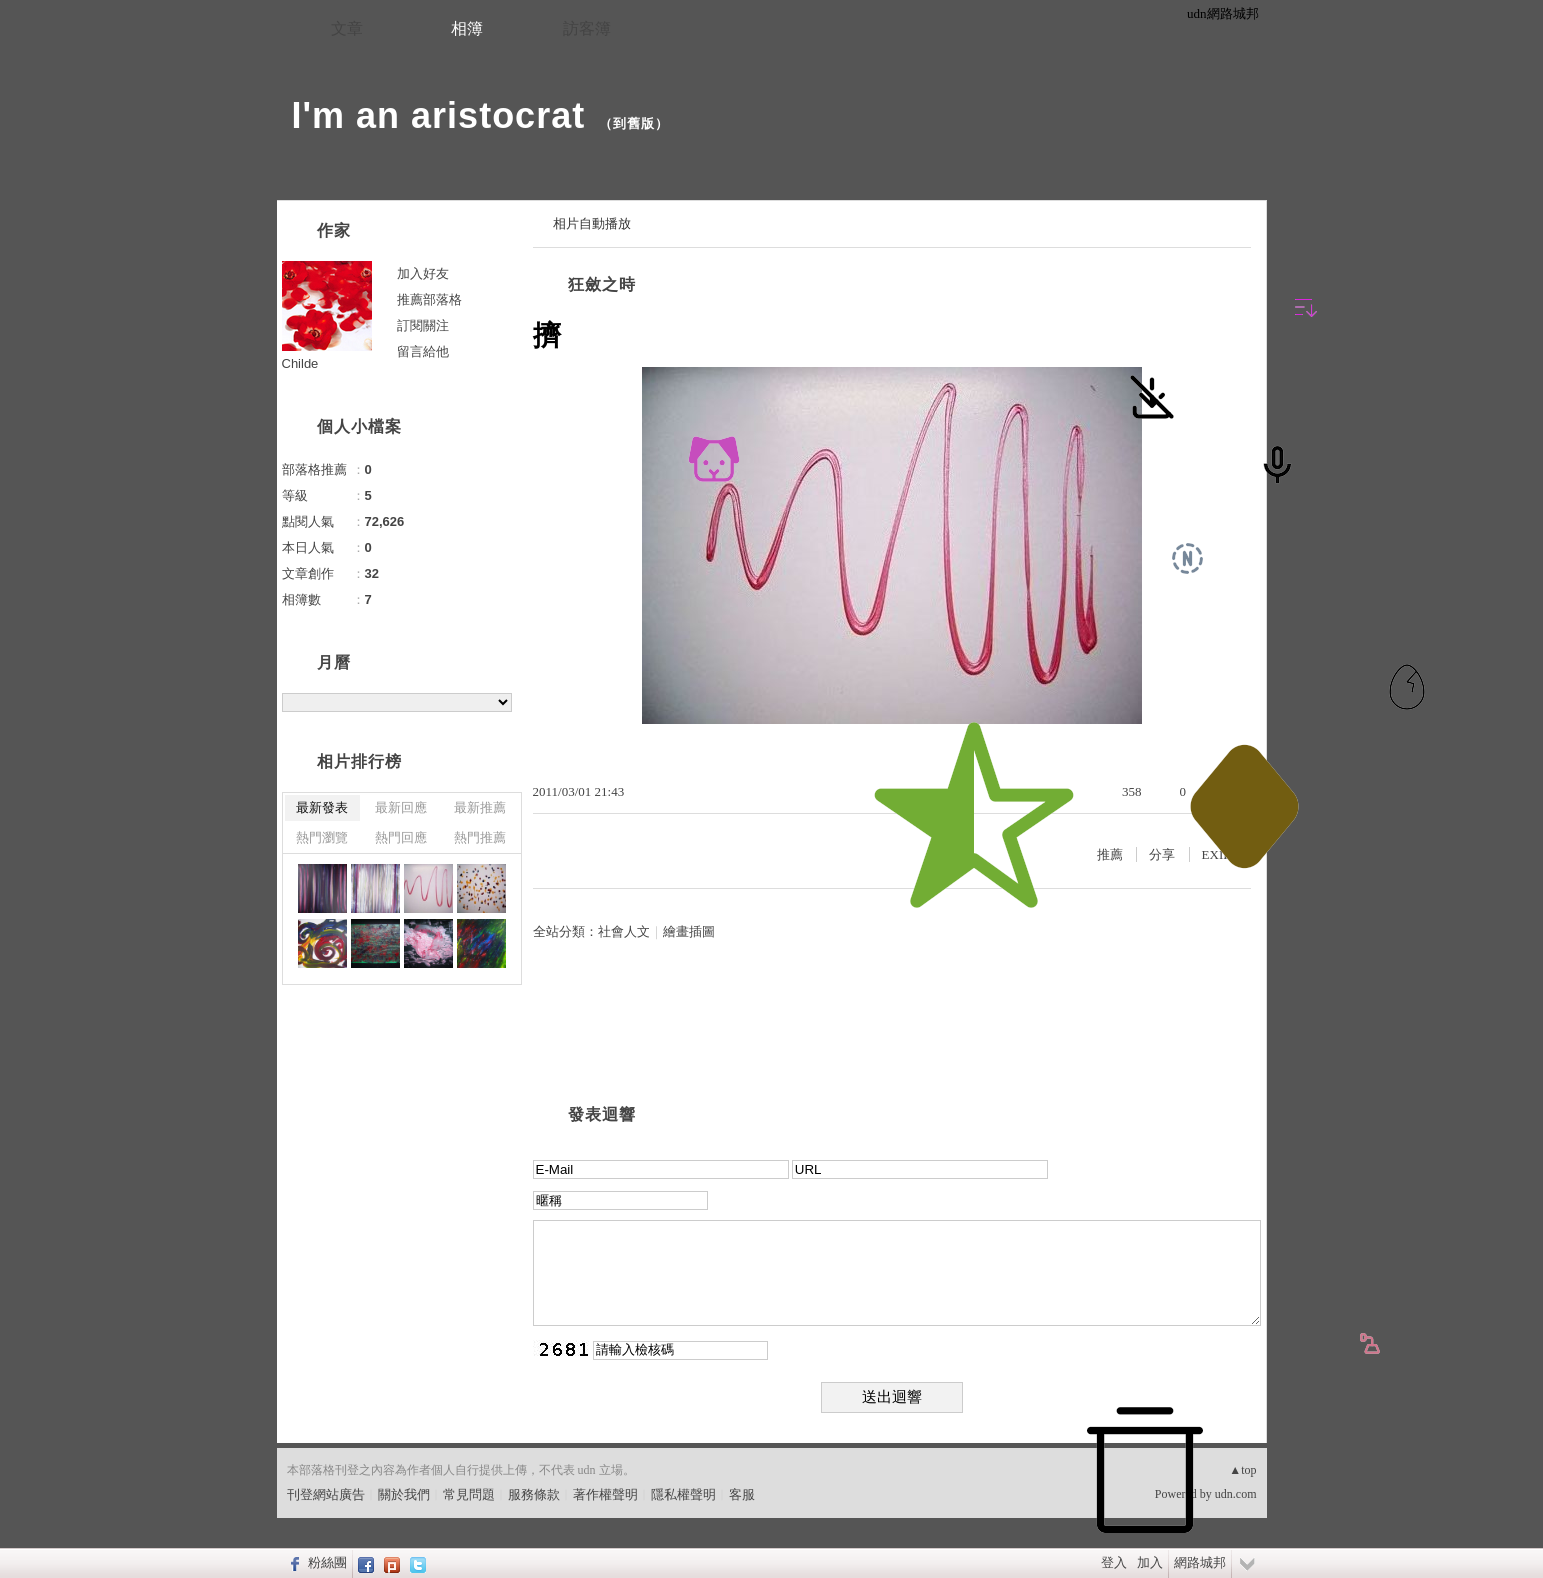  I want to click on indicates a cracked or broken item, so click(1407, 687).